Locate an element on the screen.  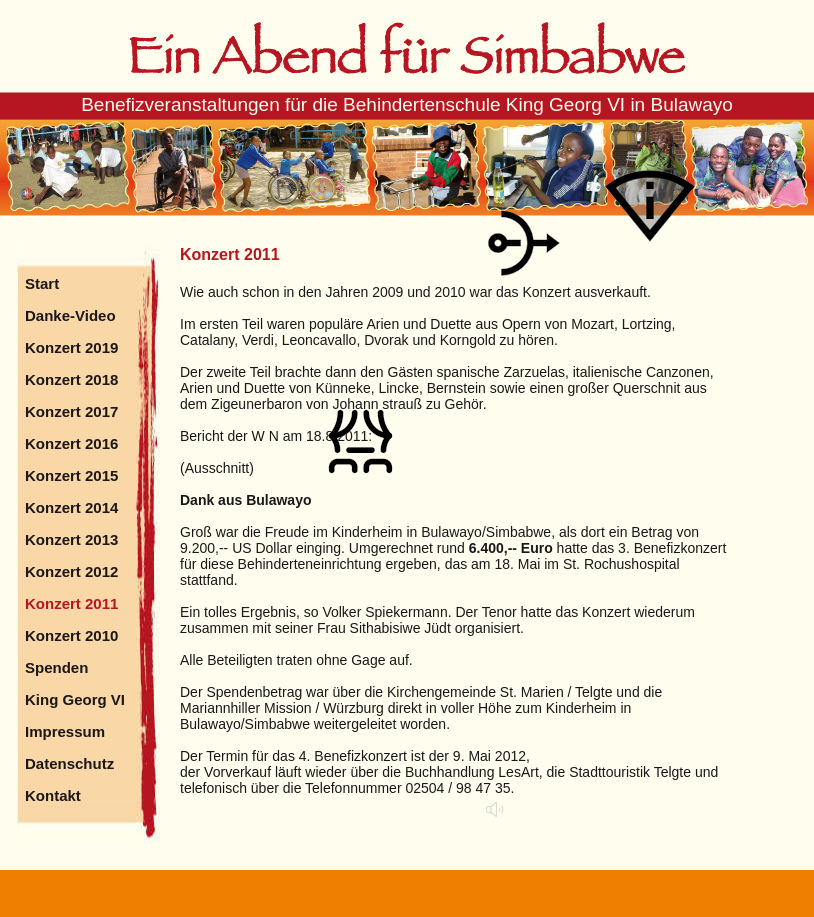
view wifi network information is located at coordinates (650, 204).